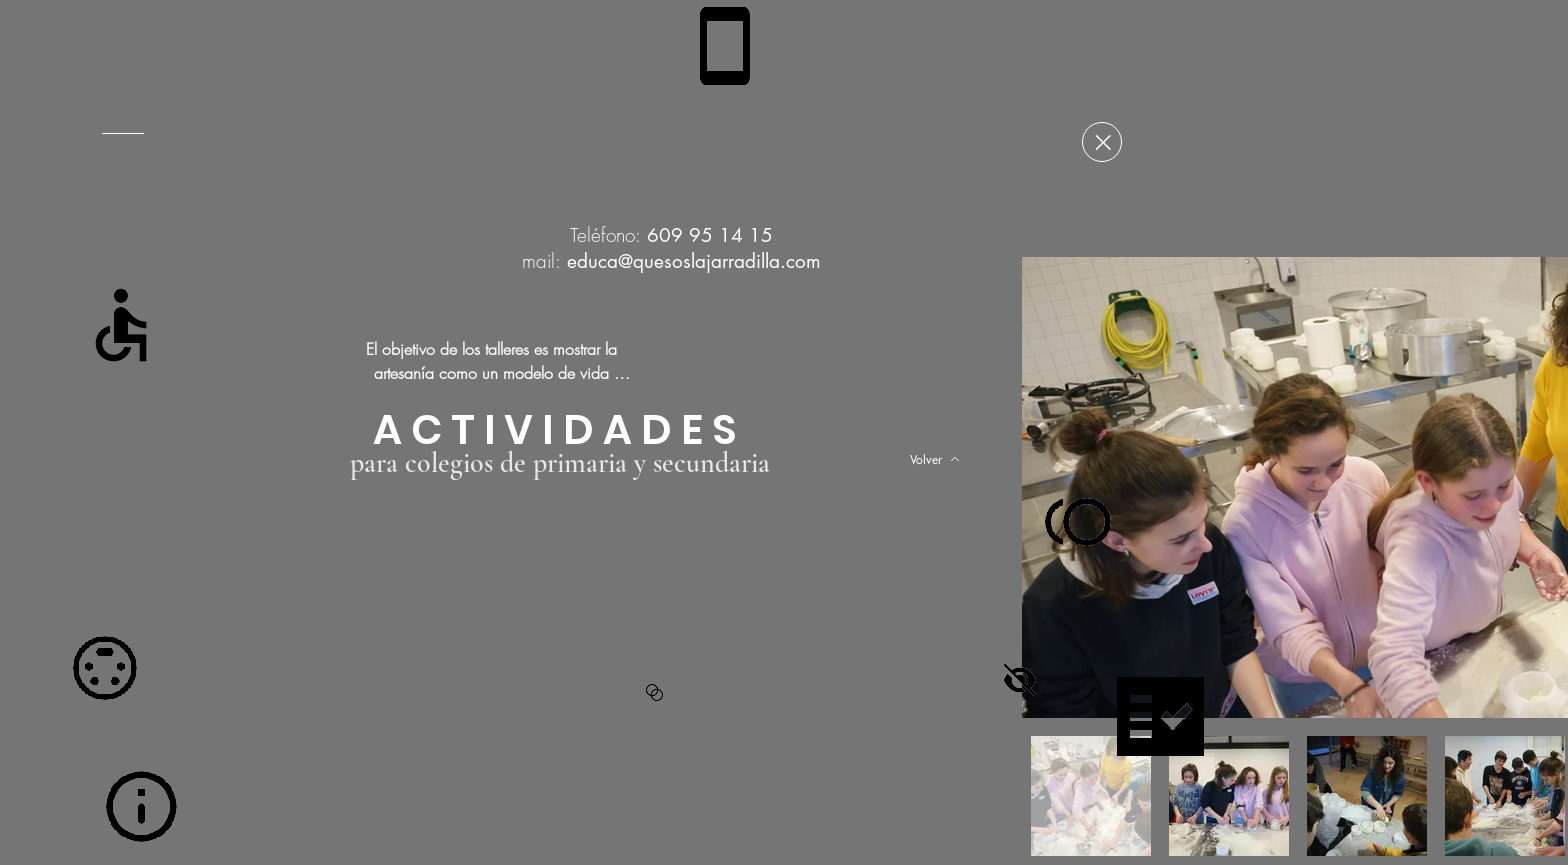 The width and height of the screenshot is (1568, 865). Describe the element at coordinates (1160, 716) in the screenshot. I see `verify or review checklist items` at that location.